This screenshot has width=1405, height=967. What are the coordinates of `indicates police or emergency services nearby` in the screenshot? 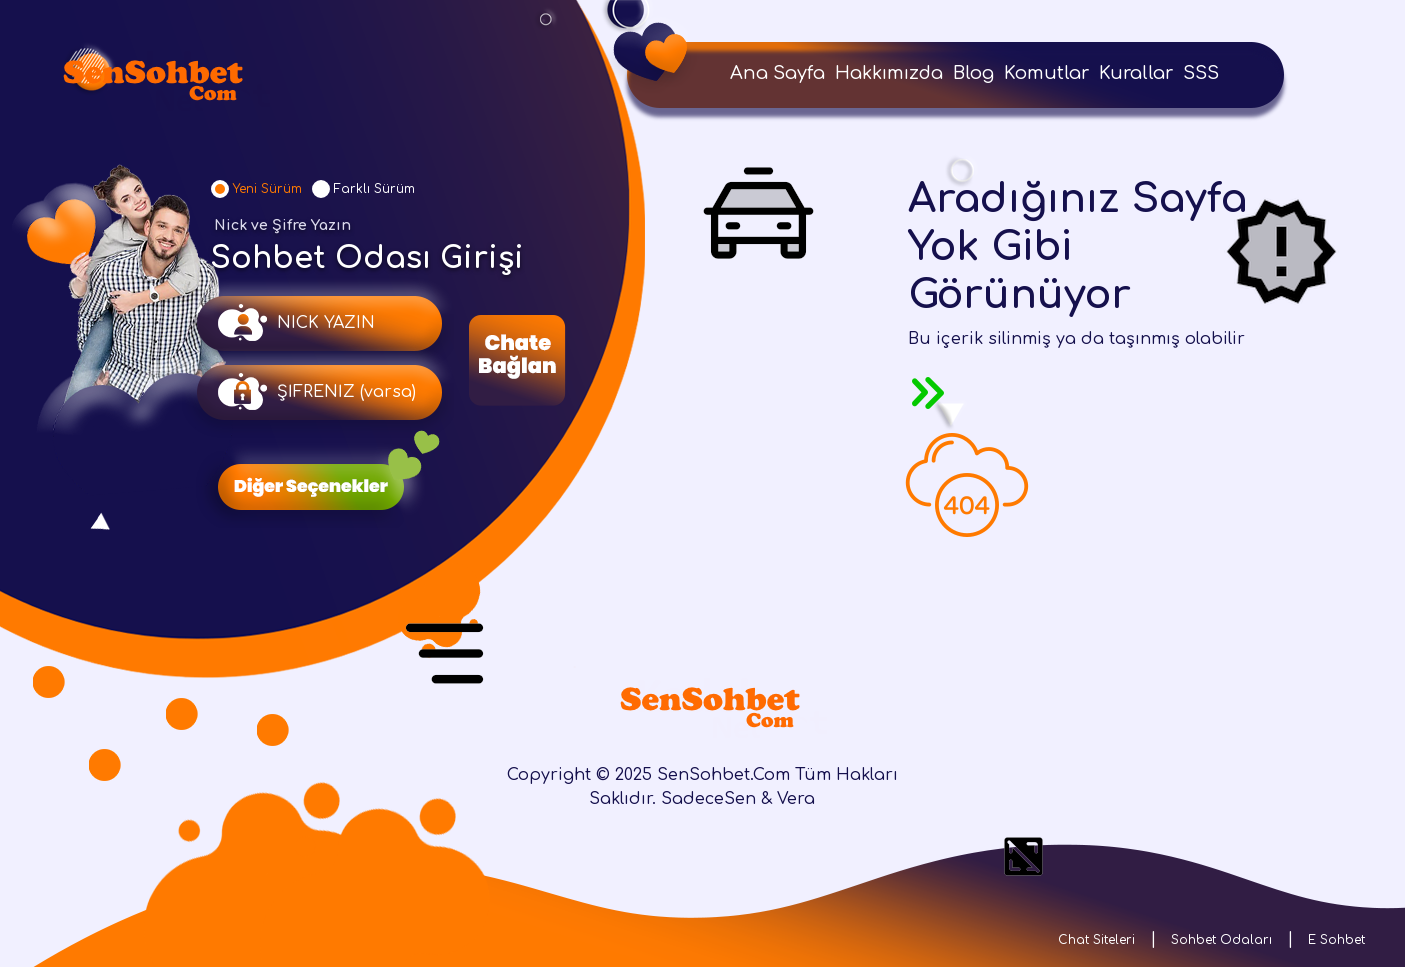 It's located at (758, 218).